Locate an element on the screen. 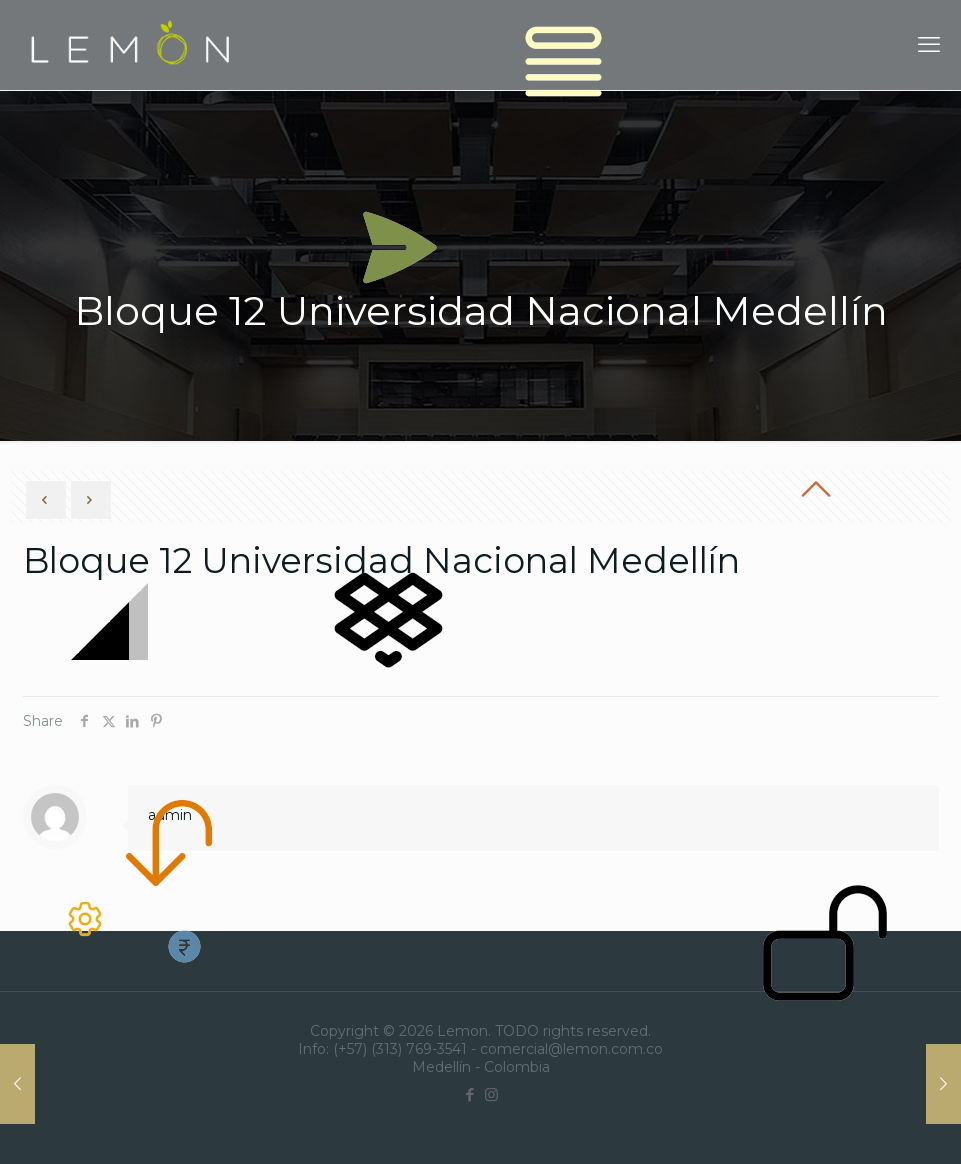  send a message is located at coordinates (398, 247).